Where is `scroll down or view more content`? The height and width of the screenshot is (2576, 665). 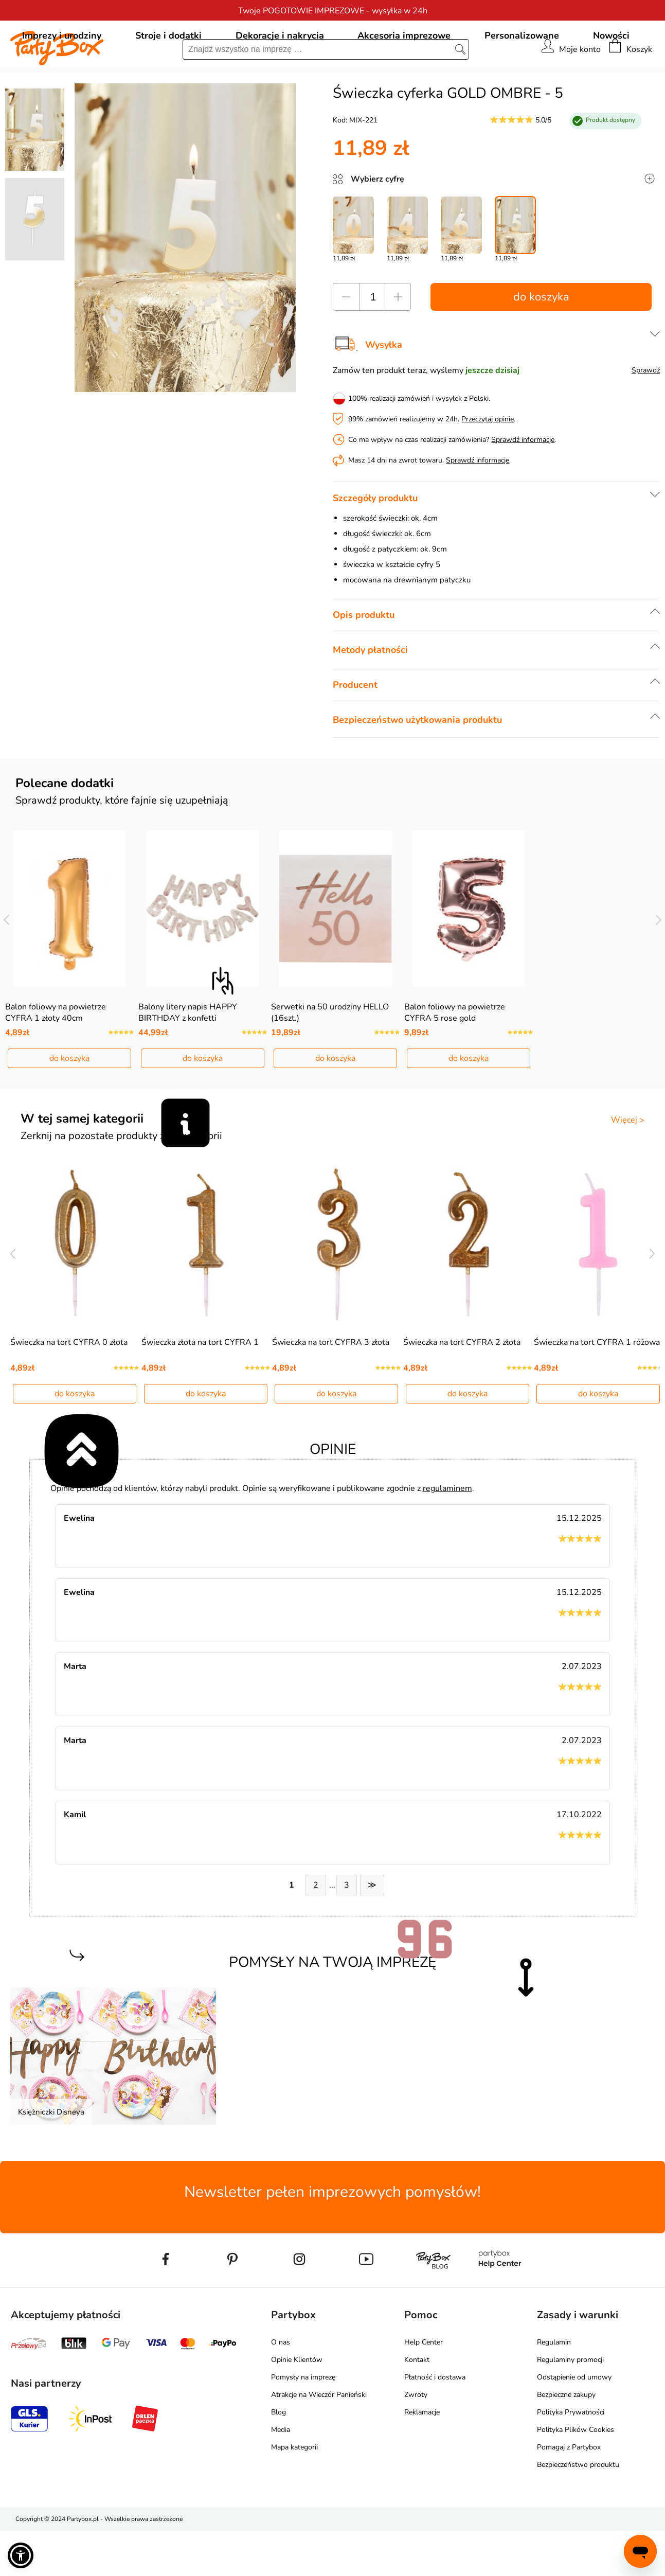
scroll down or view more content is located at coordinates (526, 1977).